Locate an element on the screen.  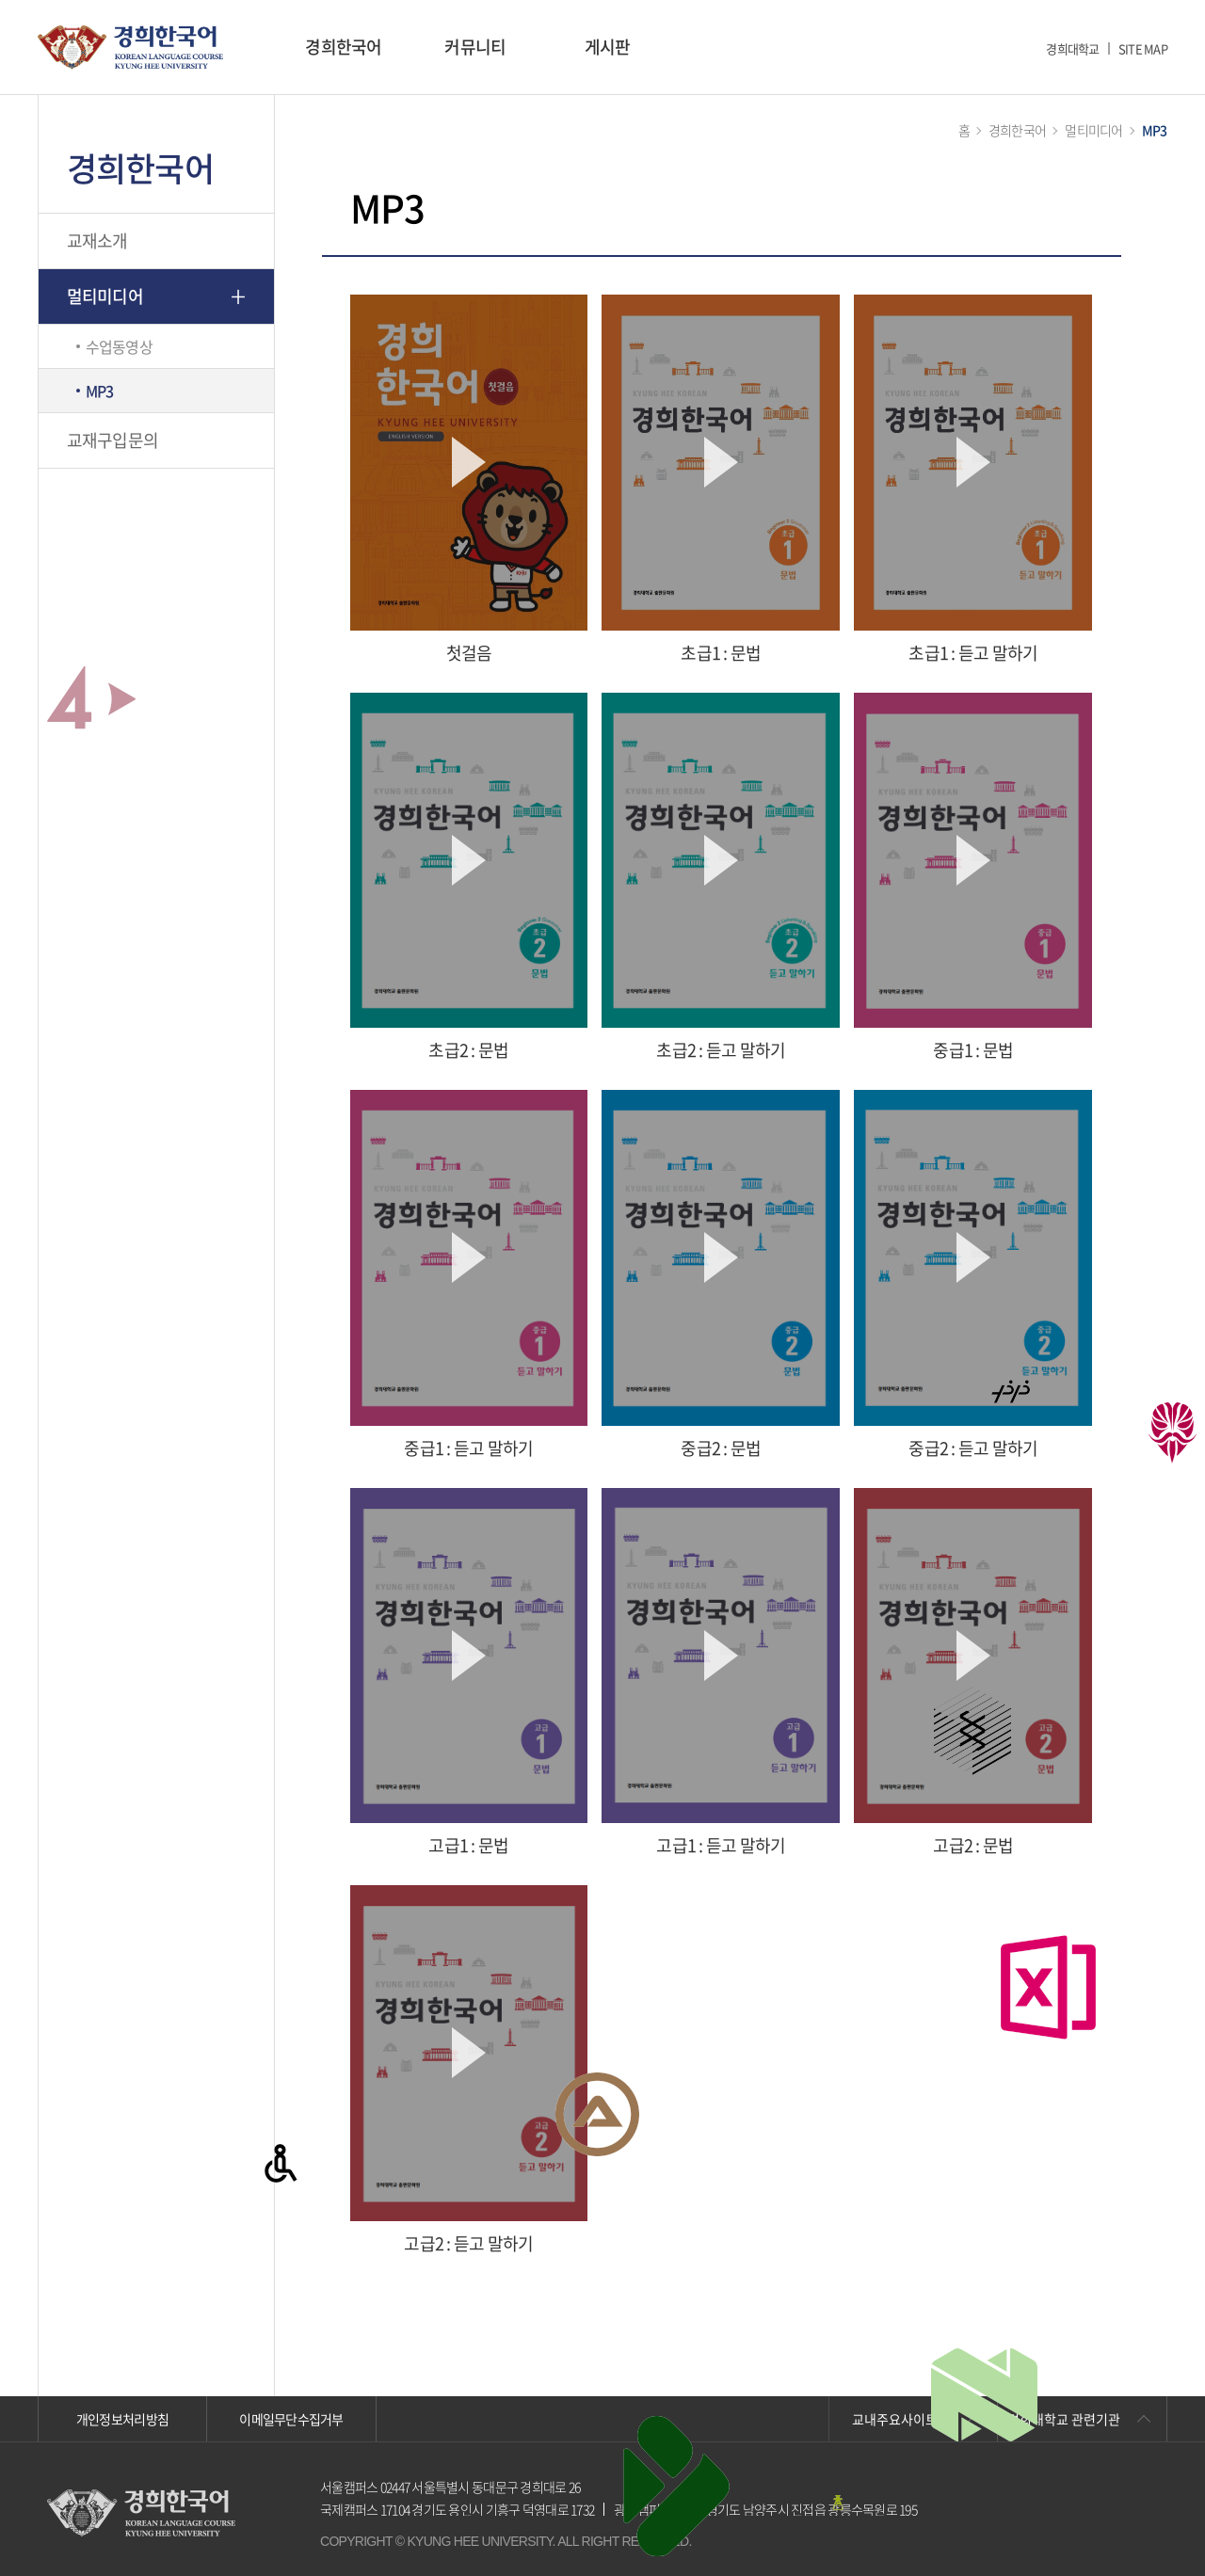
open magisk root management app is located at coordinates (1172, 1432).